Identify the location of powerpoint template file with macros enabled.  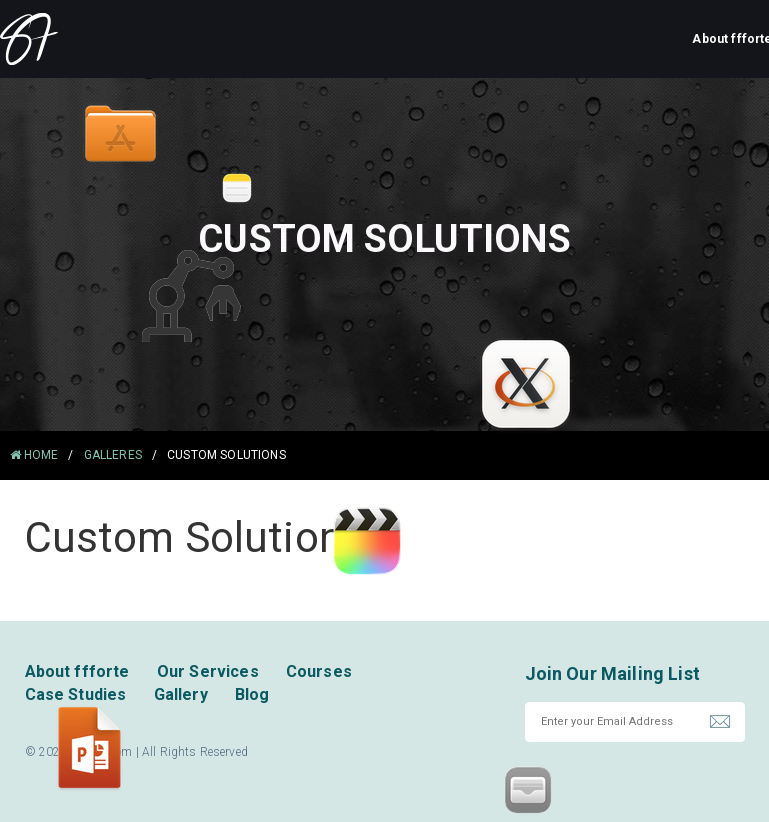
(89, 747).